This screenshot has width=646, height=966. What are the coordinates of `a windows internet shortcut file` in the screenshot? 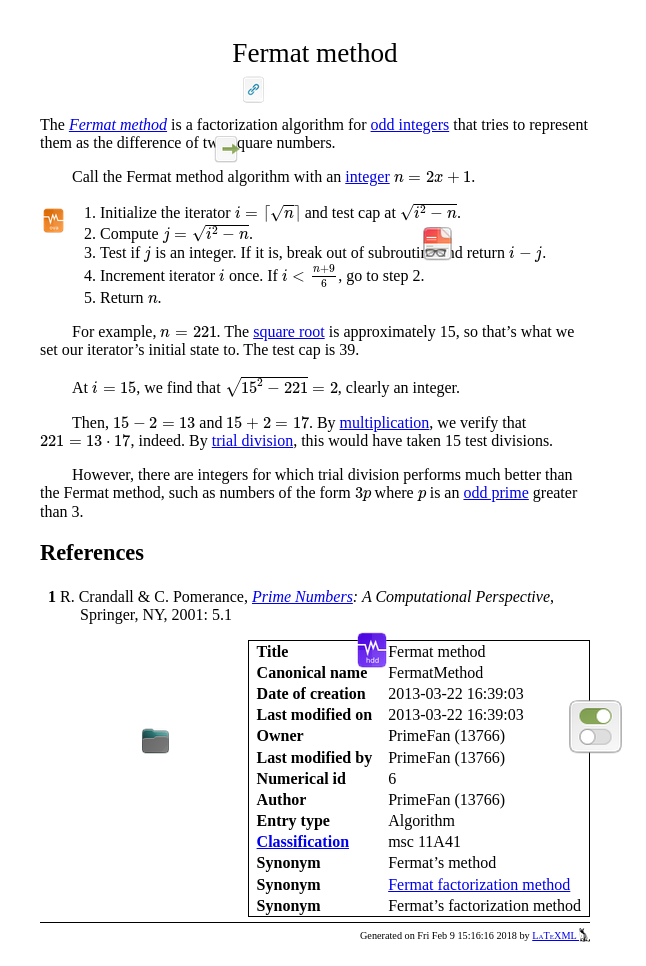 It's located at (253, 89).